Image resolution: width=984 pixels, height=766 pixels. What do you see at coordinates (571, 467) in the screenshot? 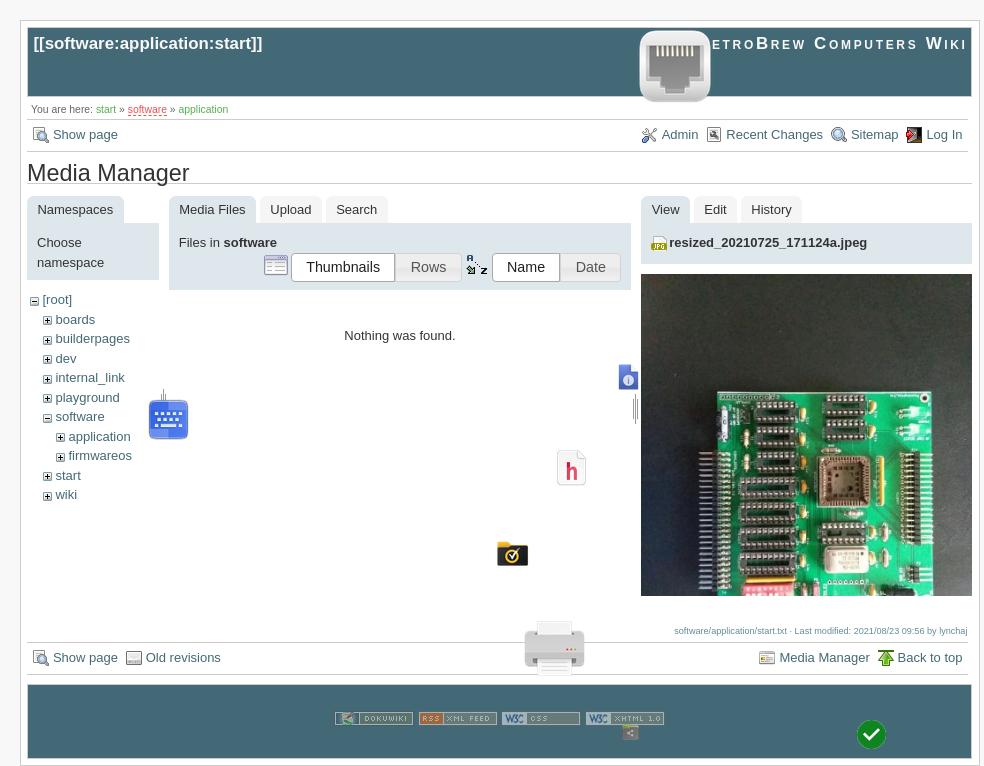
I see `c/c++ header file` at bounding box center [571, 467].